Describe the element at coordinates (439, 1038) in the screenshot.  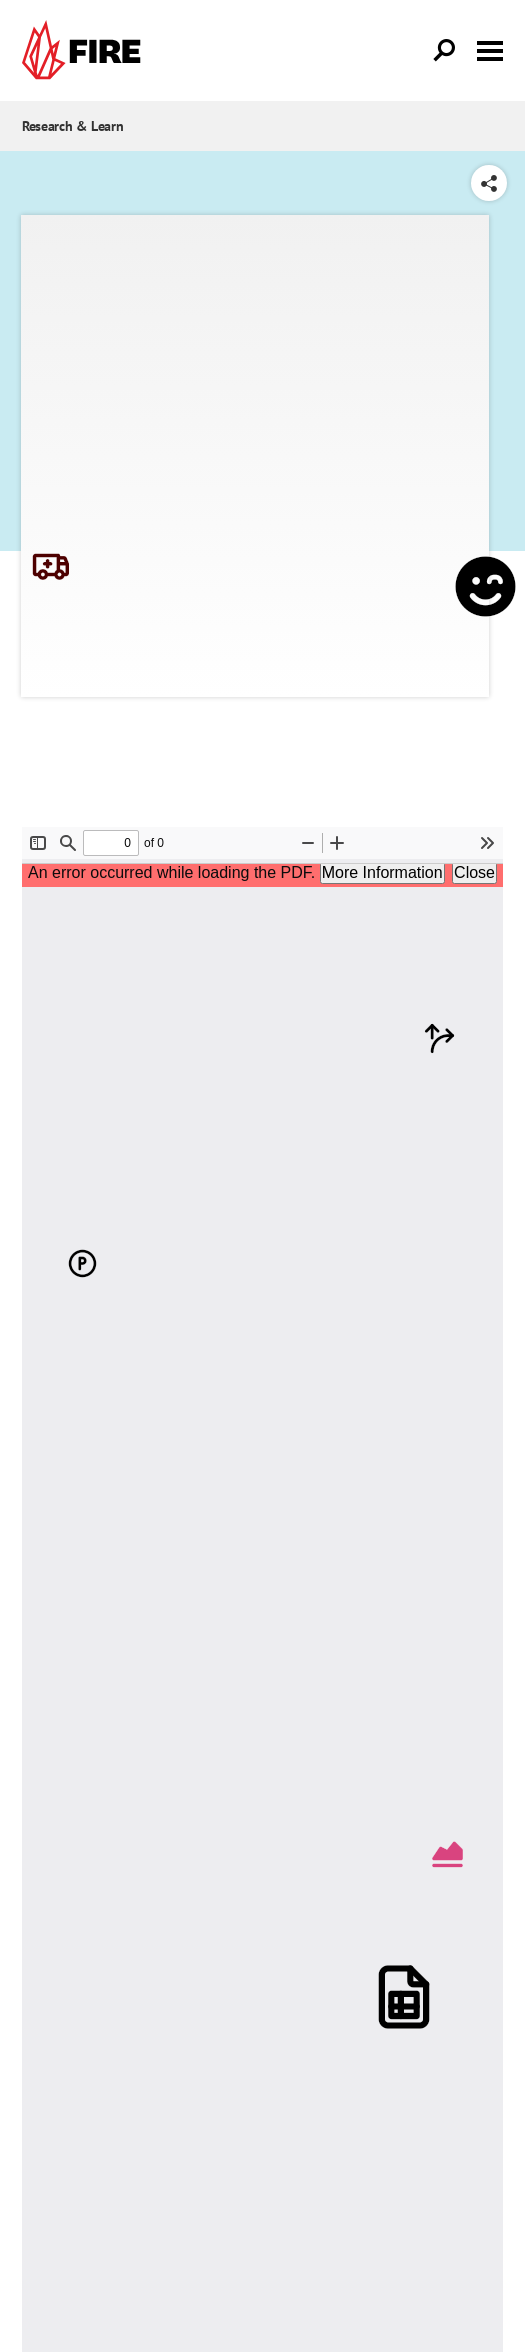
I see `take the exit or turn right ahead` at that location.